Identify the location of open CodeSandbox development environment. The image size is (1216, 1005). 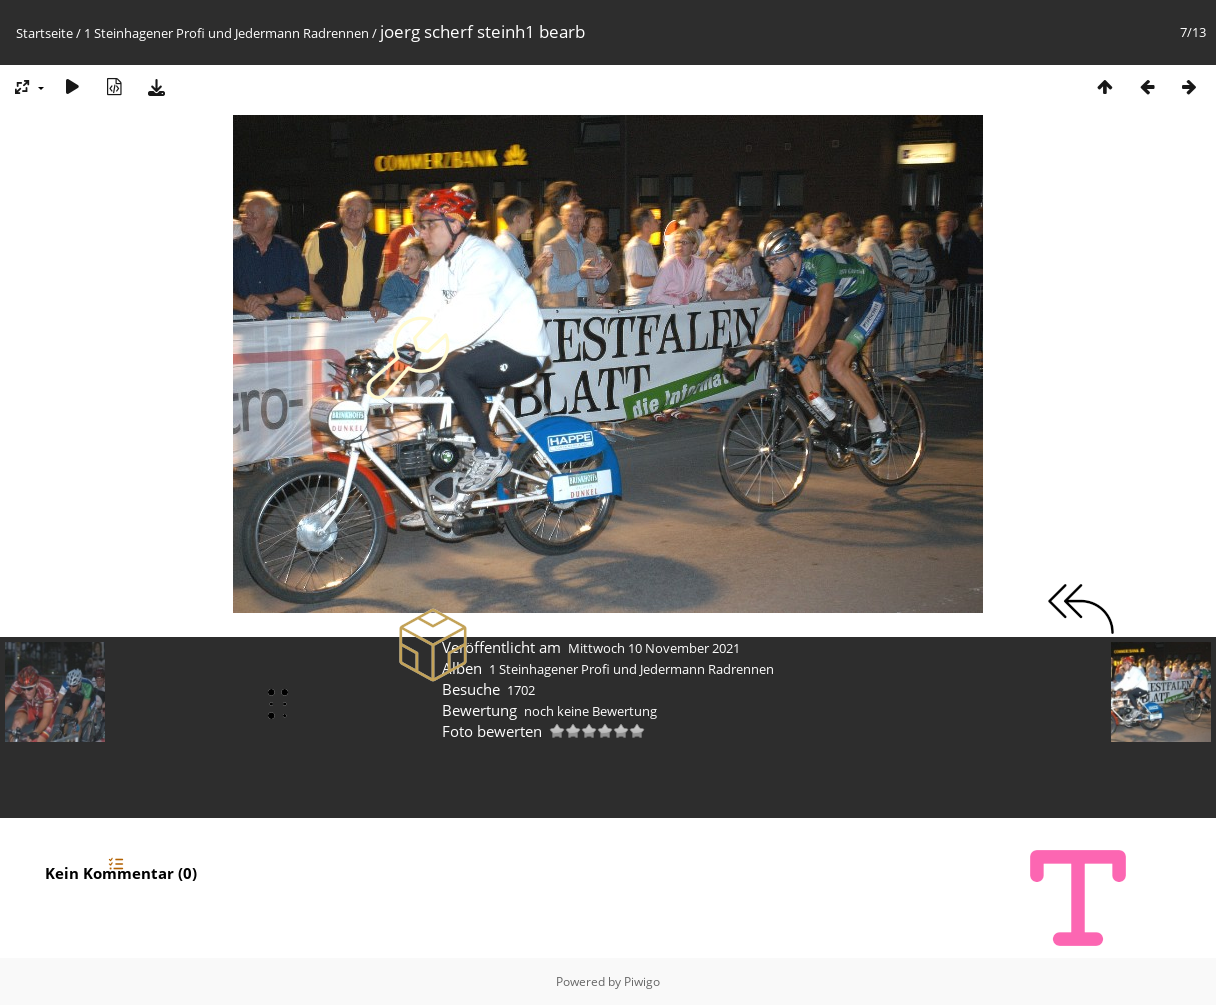
(433, 645).